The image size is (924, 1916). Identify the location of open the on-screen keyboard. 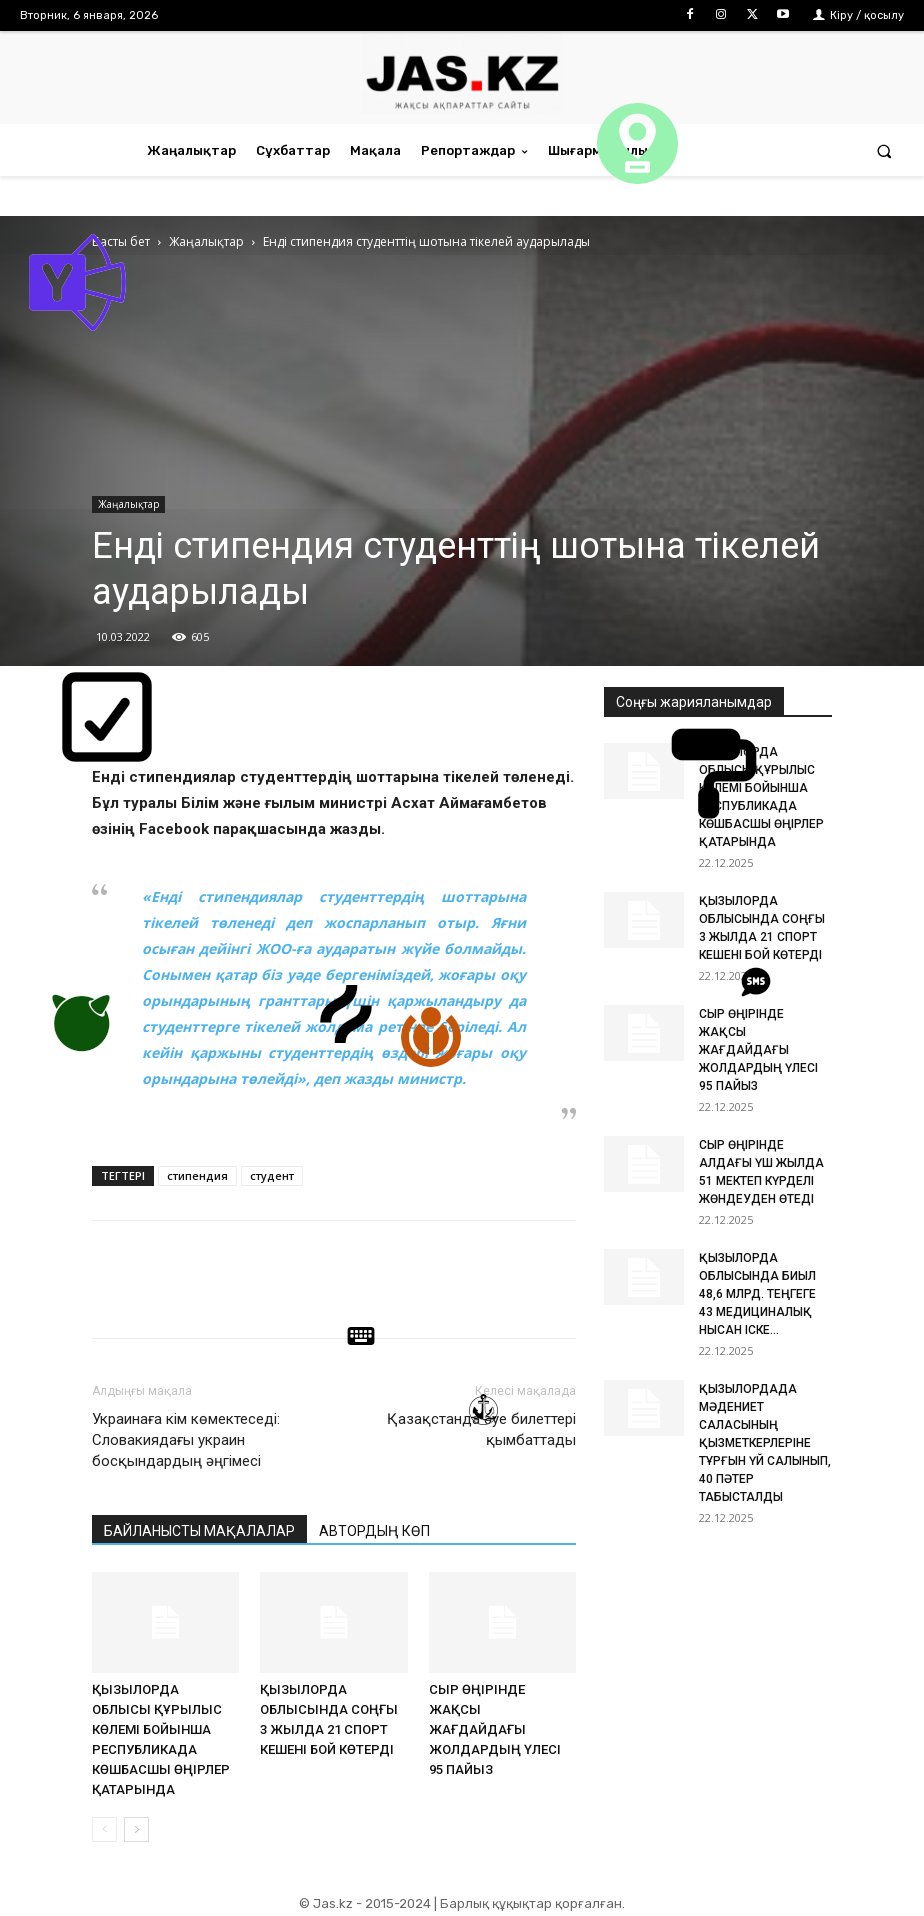
(361, 1336).